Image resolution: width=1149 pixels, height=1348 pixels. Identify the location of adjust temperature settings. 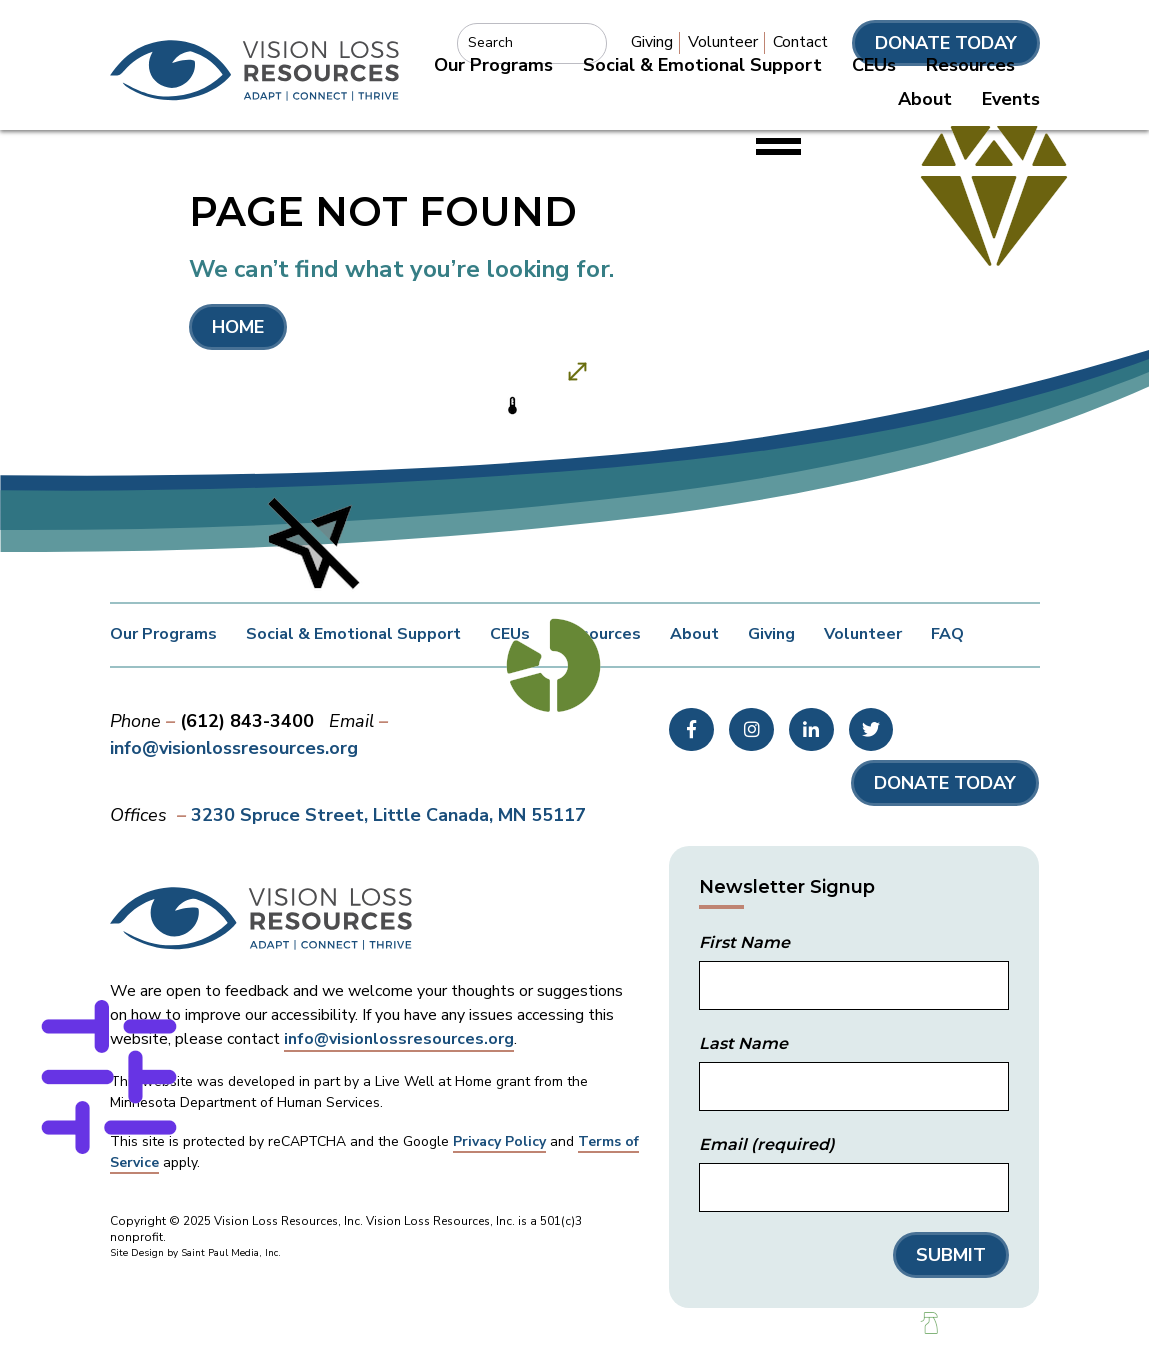
(512, 405).